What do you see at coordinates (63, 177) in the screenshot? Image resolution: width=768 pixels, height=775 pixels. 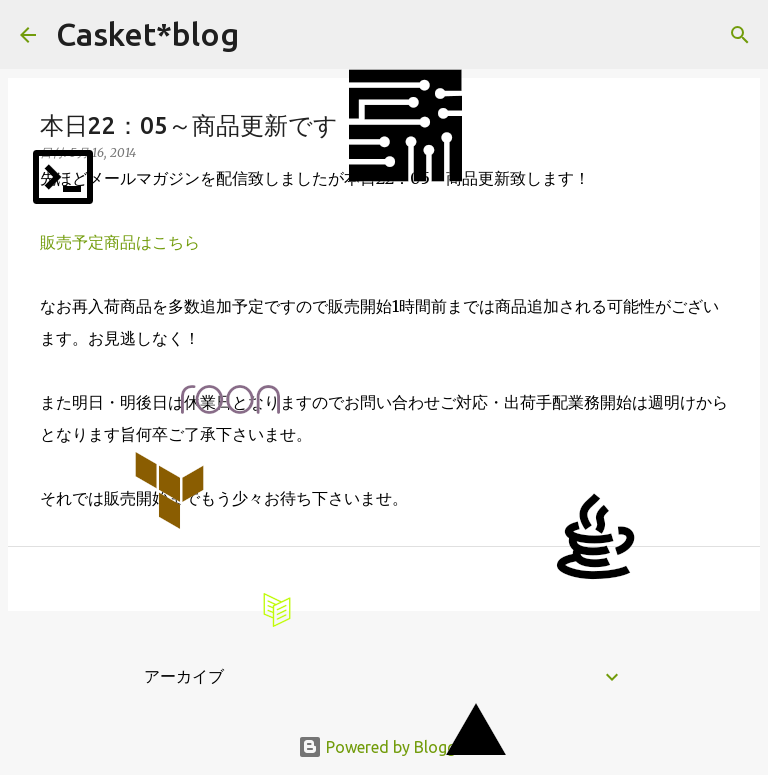 I see `open terminal or command line interface` at bounding box center [63, 177].